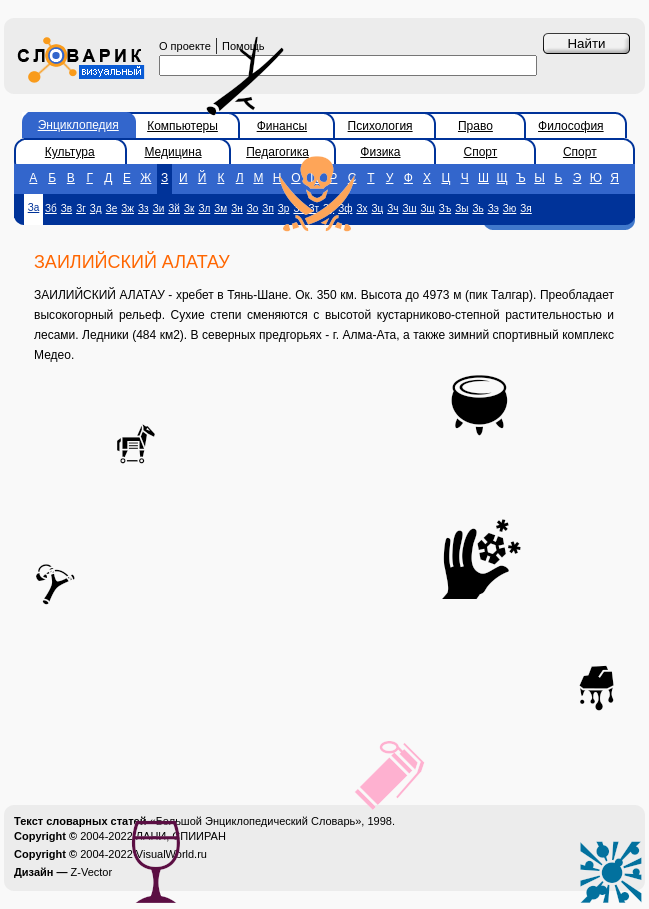 This screenshot has width=649, height=909. I want to click on access crafting or potion brewing features, so click(479, 405).